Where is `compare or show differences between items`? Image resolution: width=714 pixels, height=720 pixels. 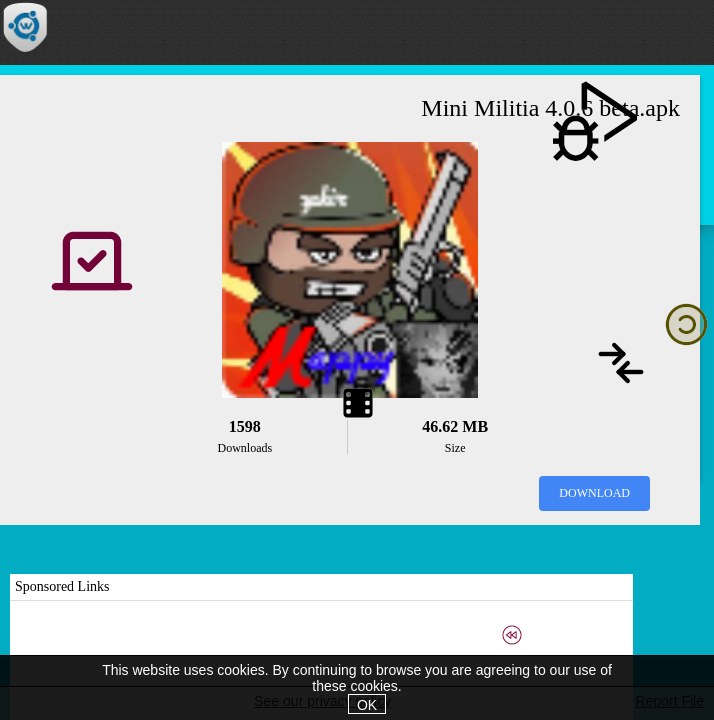 compare or show differences between items is located at coordinates (621, 363).